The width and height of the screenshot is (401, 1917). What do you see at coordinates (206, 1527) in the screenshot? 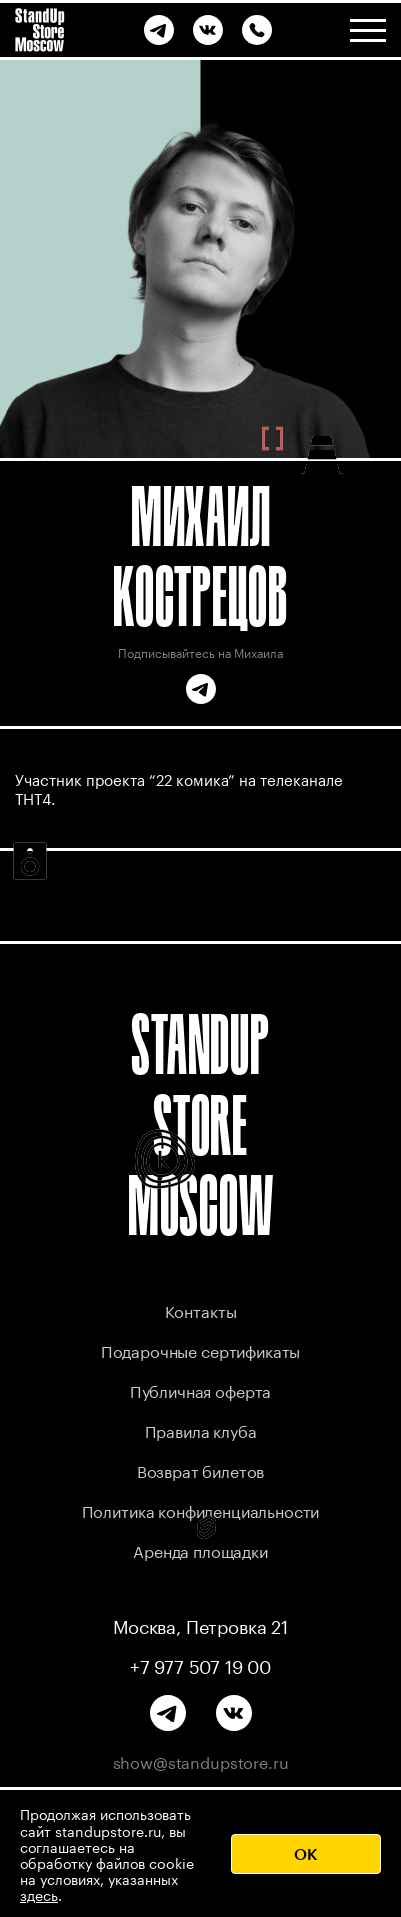
I see `svelte framework logo` at bounding box center [206, 1527].